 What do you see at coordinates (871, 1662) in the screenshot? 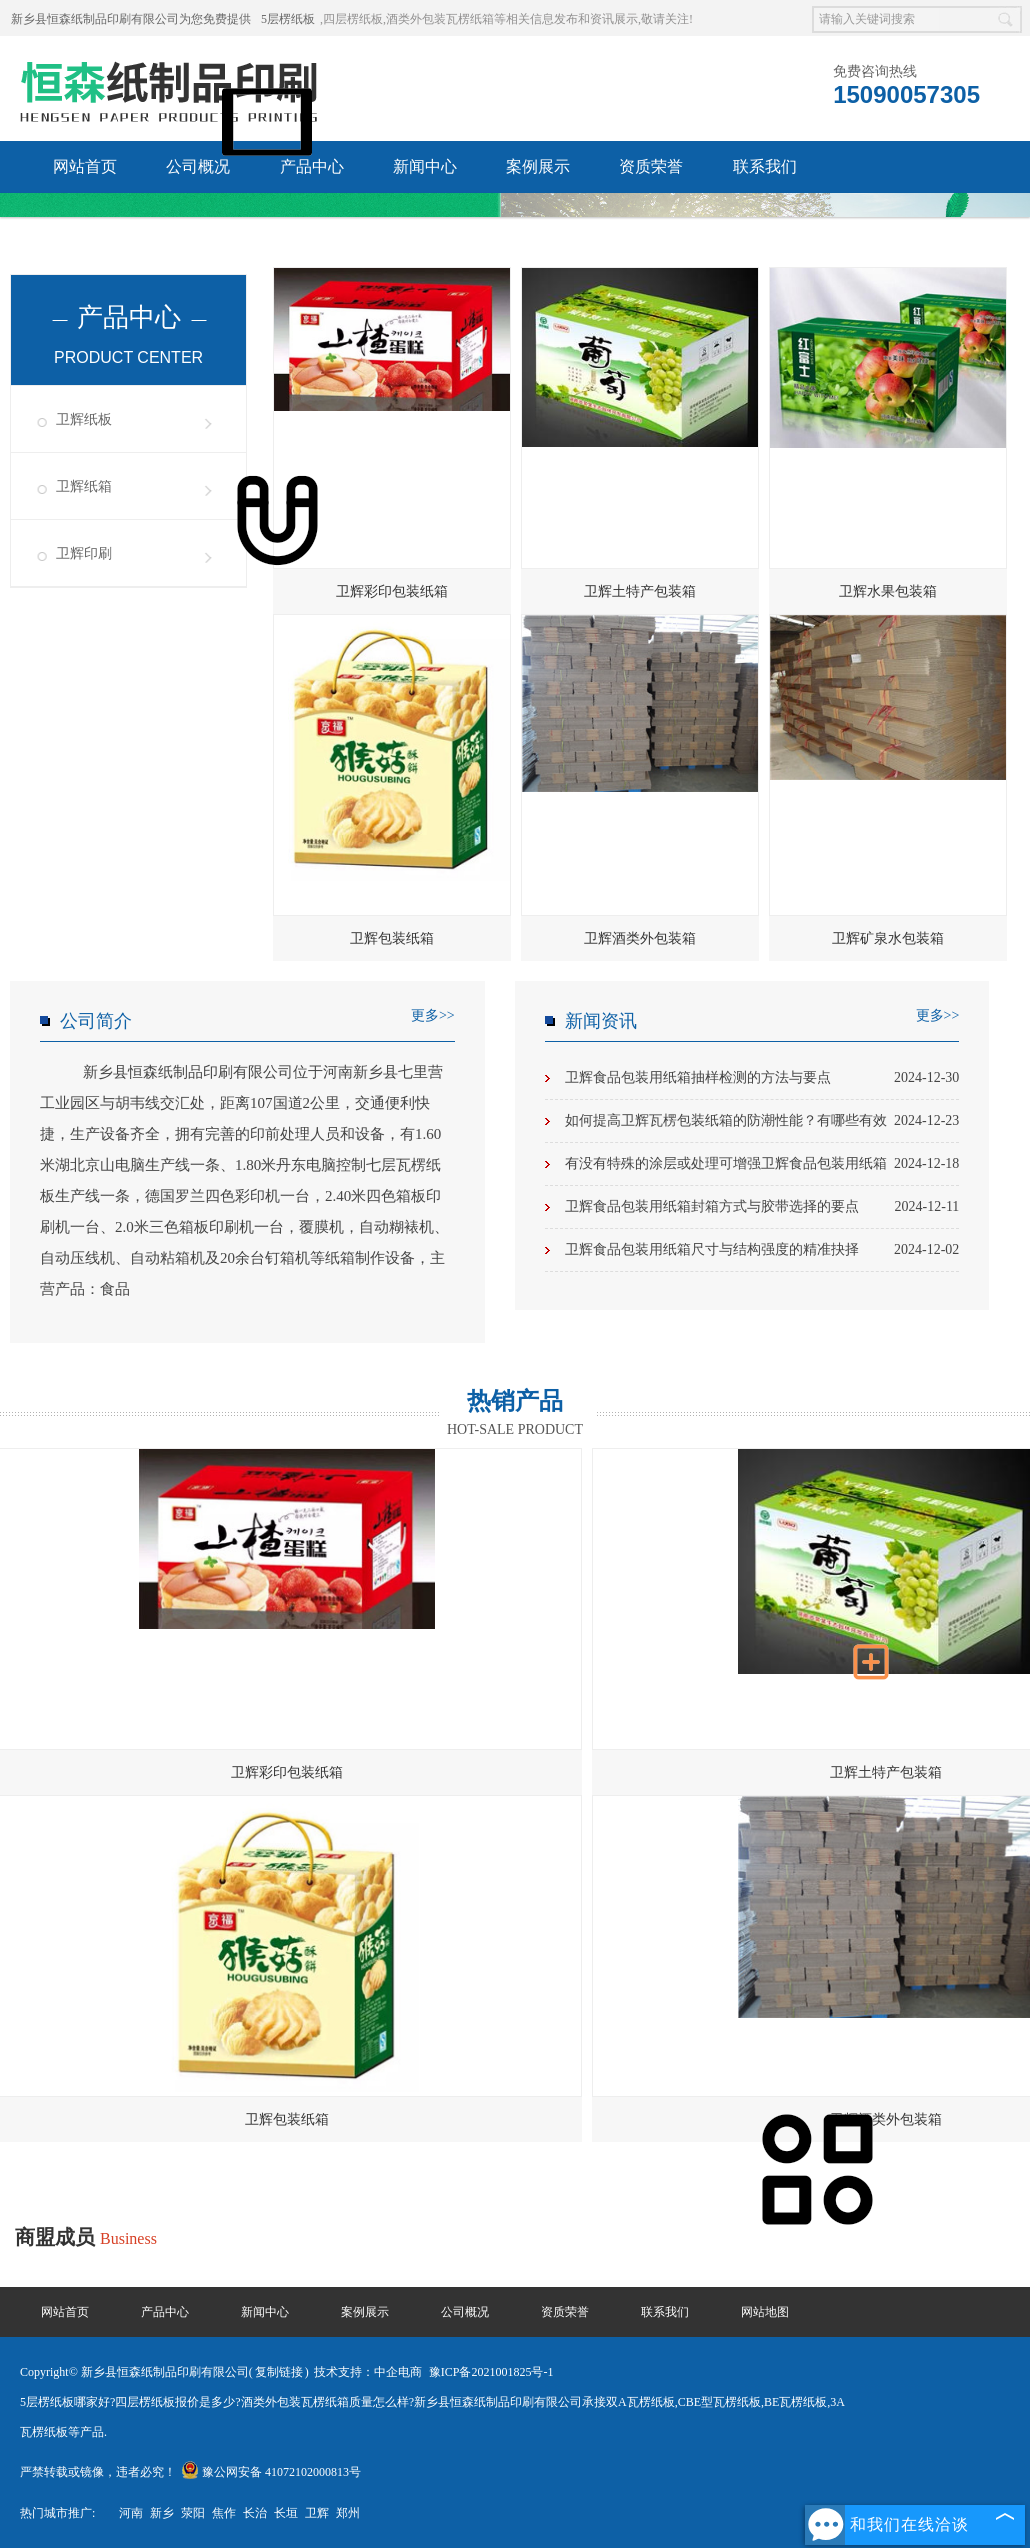
I see `add a new item` at bounding box center [871, 1662].